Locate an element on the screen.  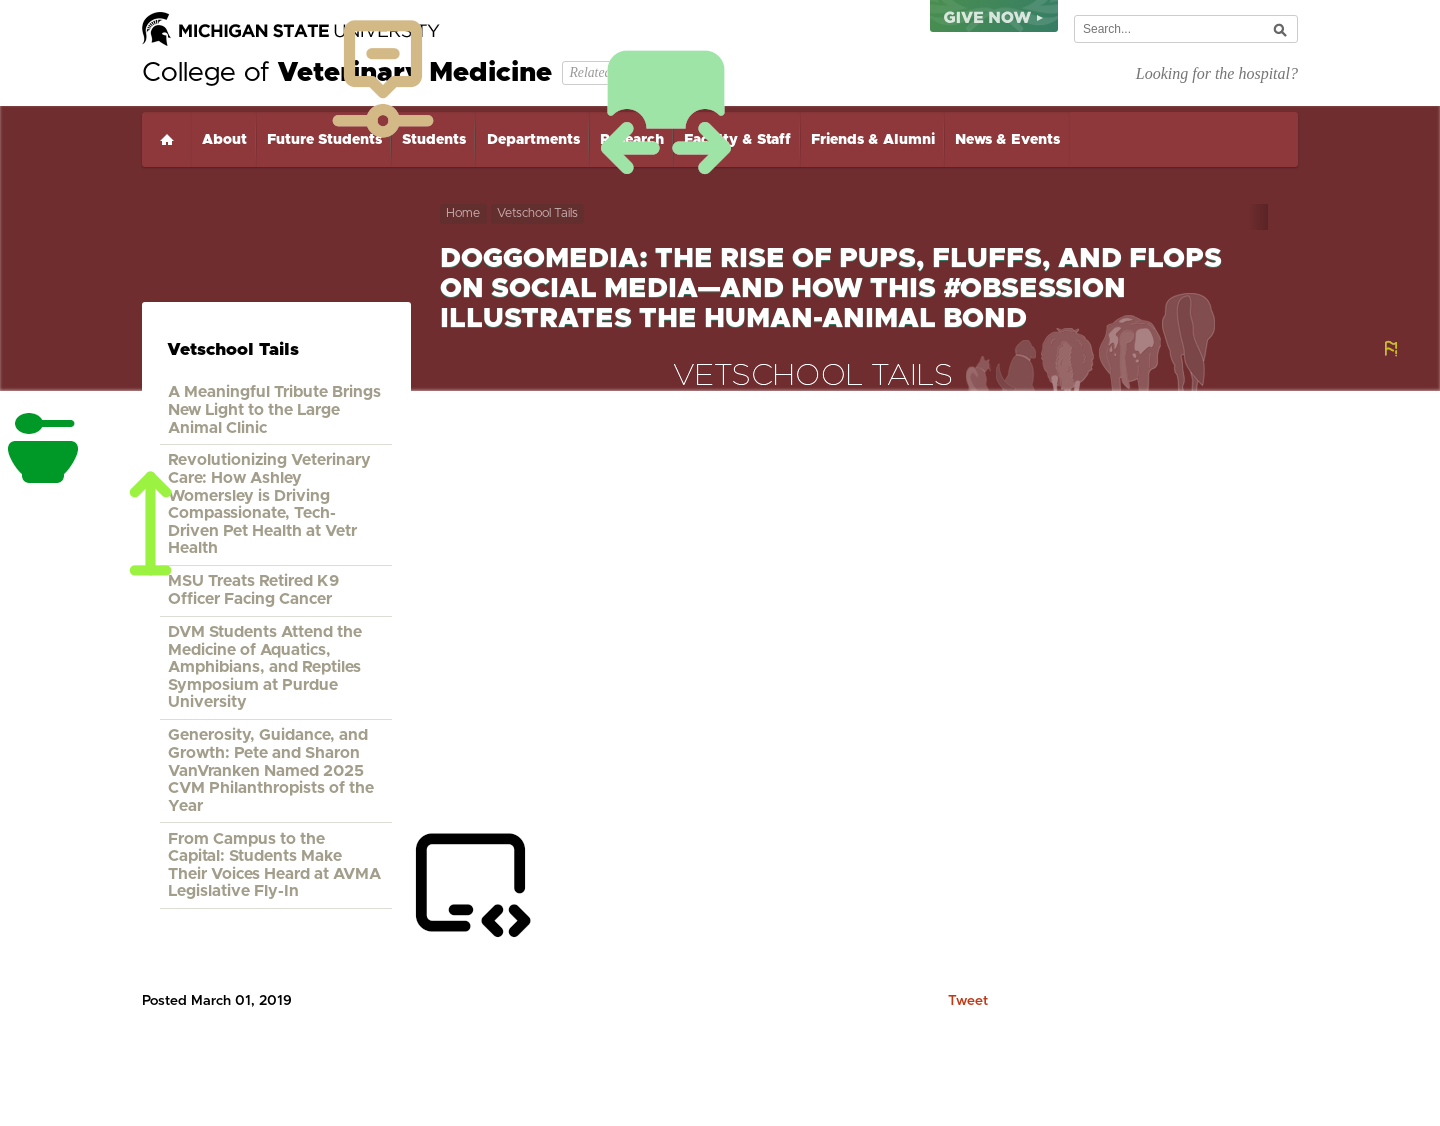
report or flag content with an urgent issue is located at coordinates (1391, 348).